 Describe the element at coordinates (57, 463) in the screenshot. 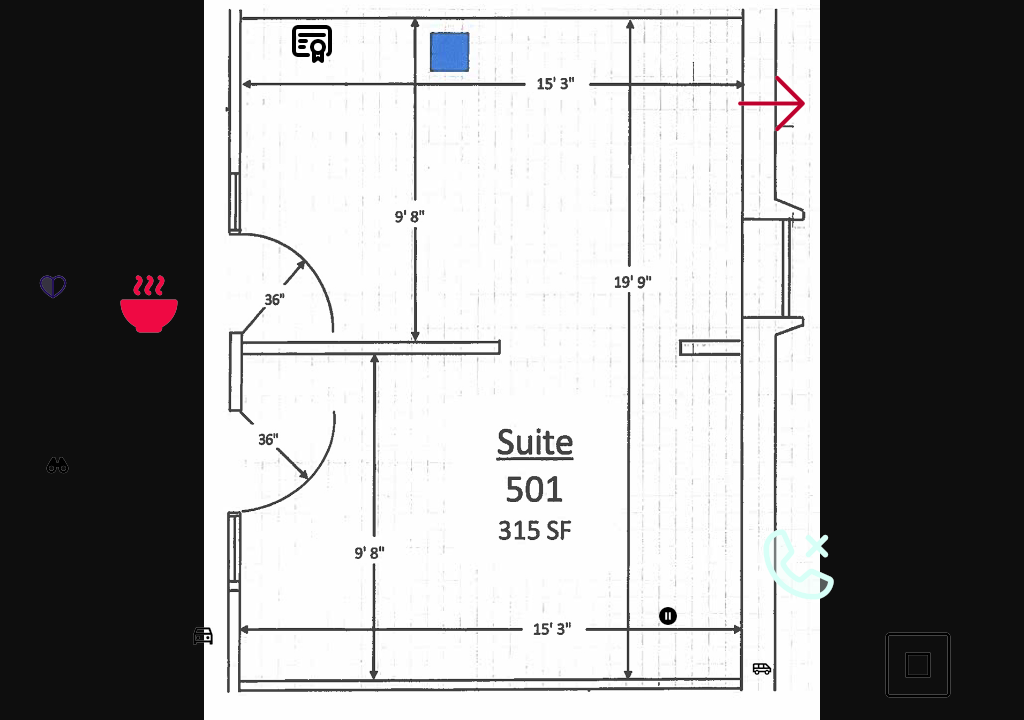

I see `search or explore content` at that location.